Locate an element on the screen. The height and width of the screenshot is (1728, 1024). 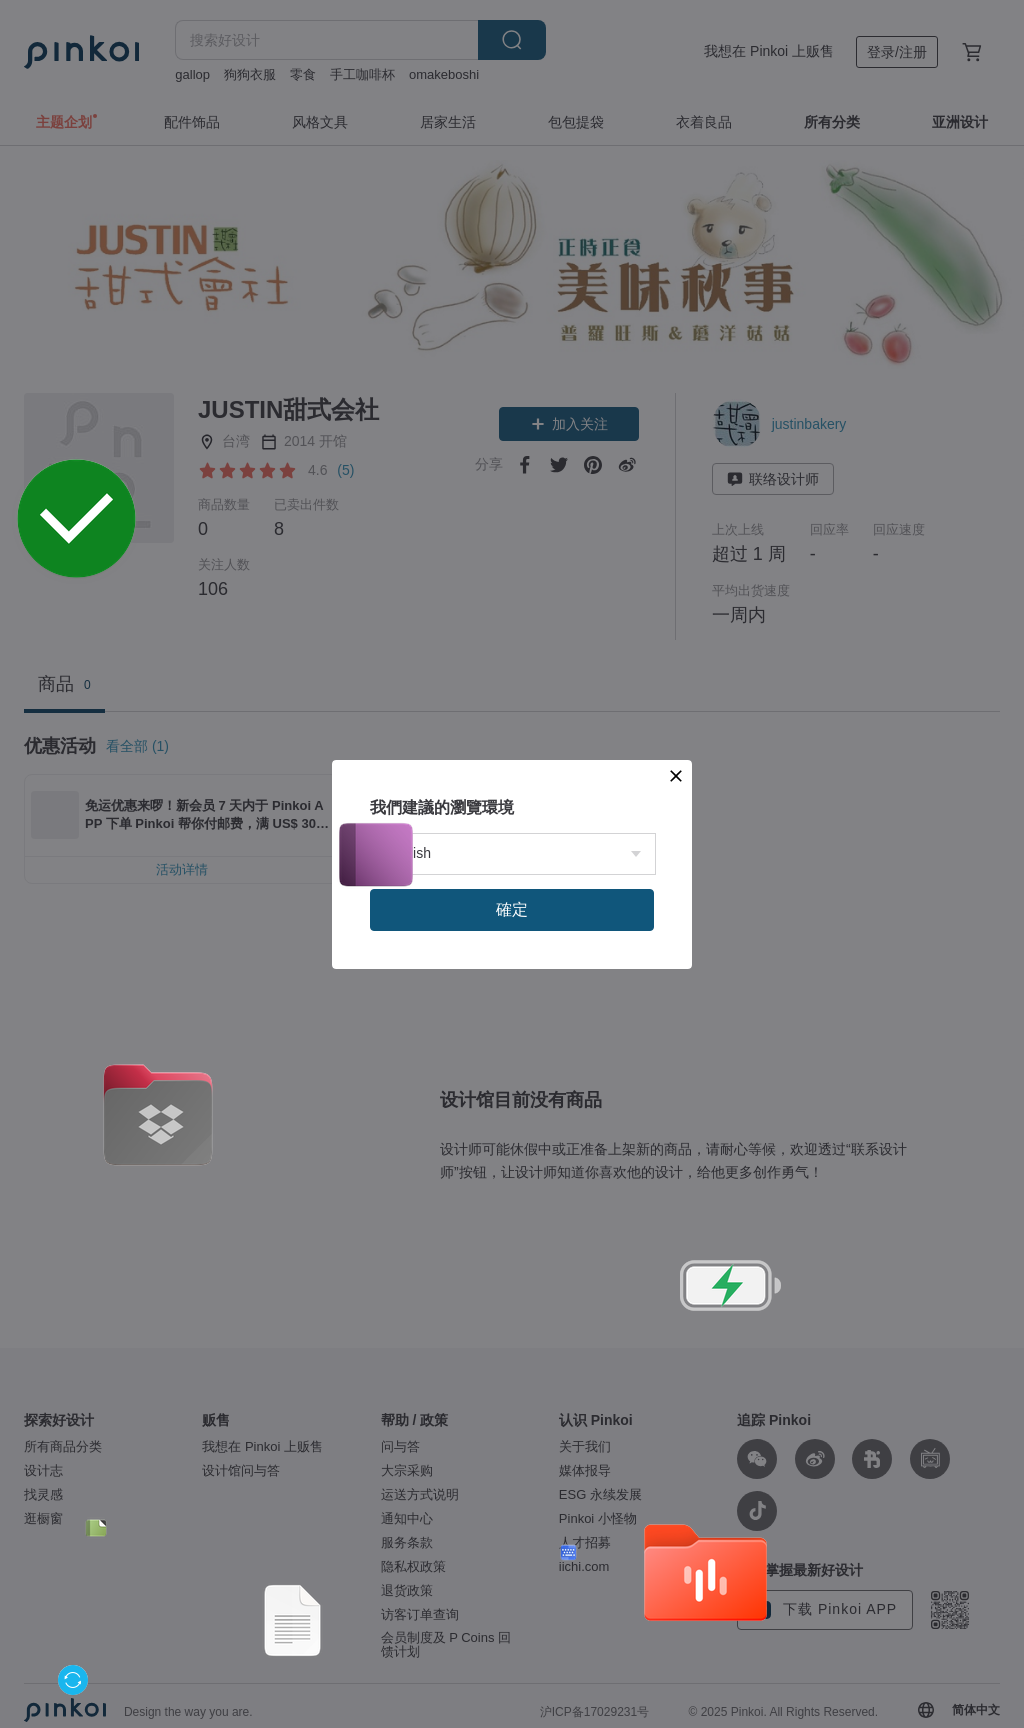
access the desktop folder is located at coordinates (376, 852).